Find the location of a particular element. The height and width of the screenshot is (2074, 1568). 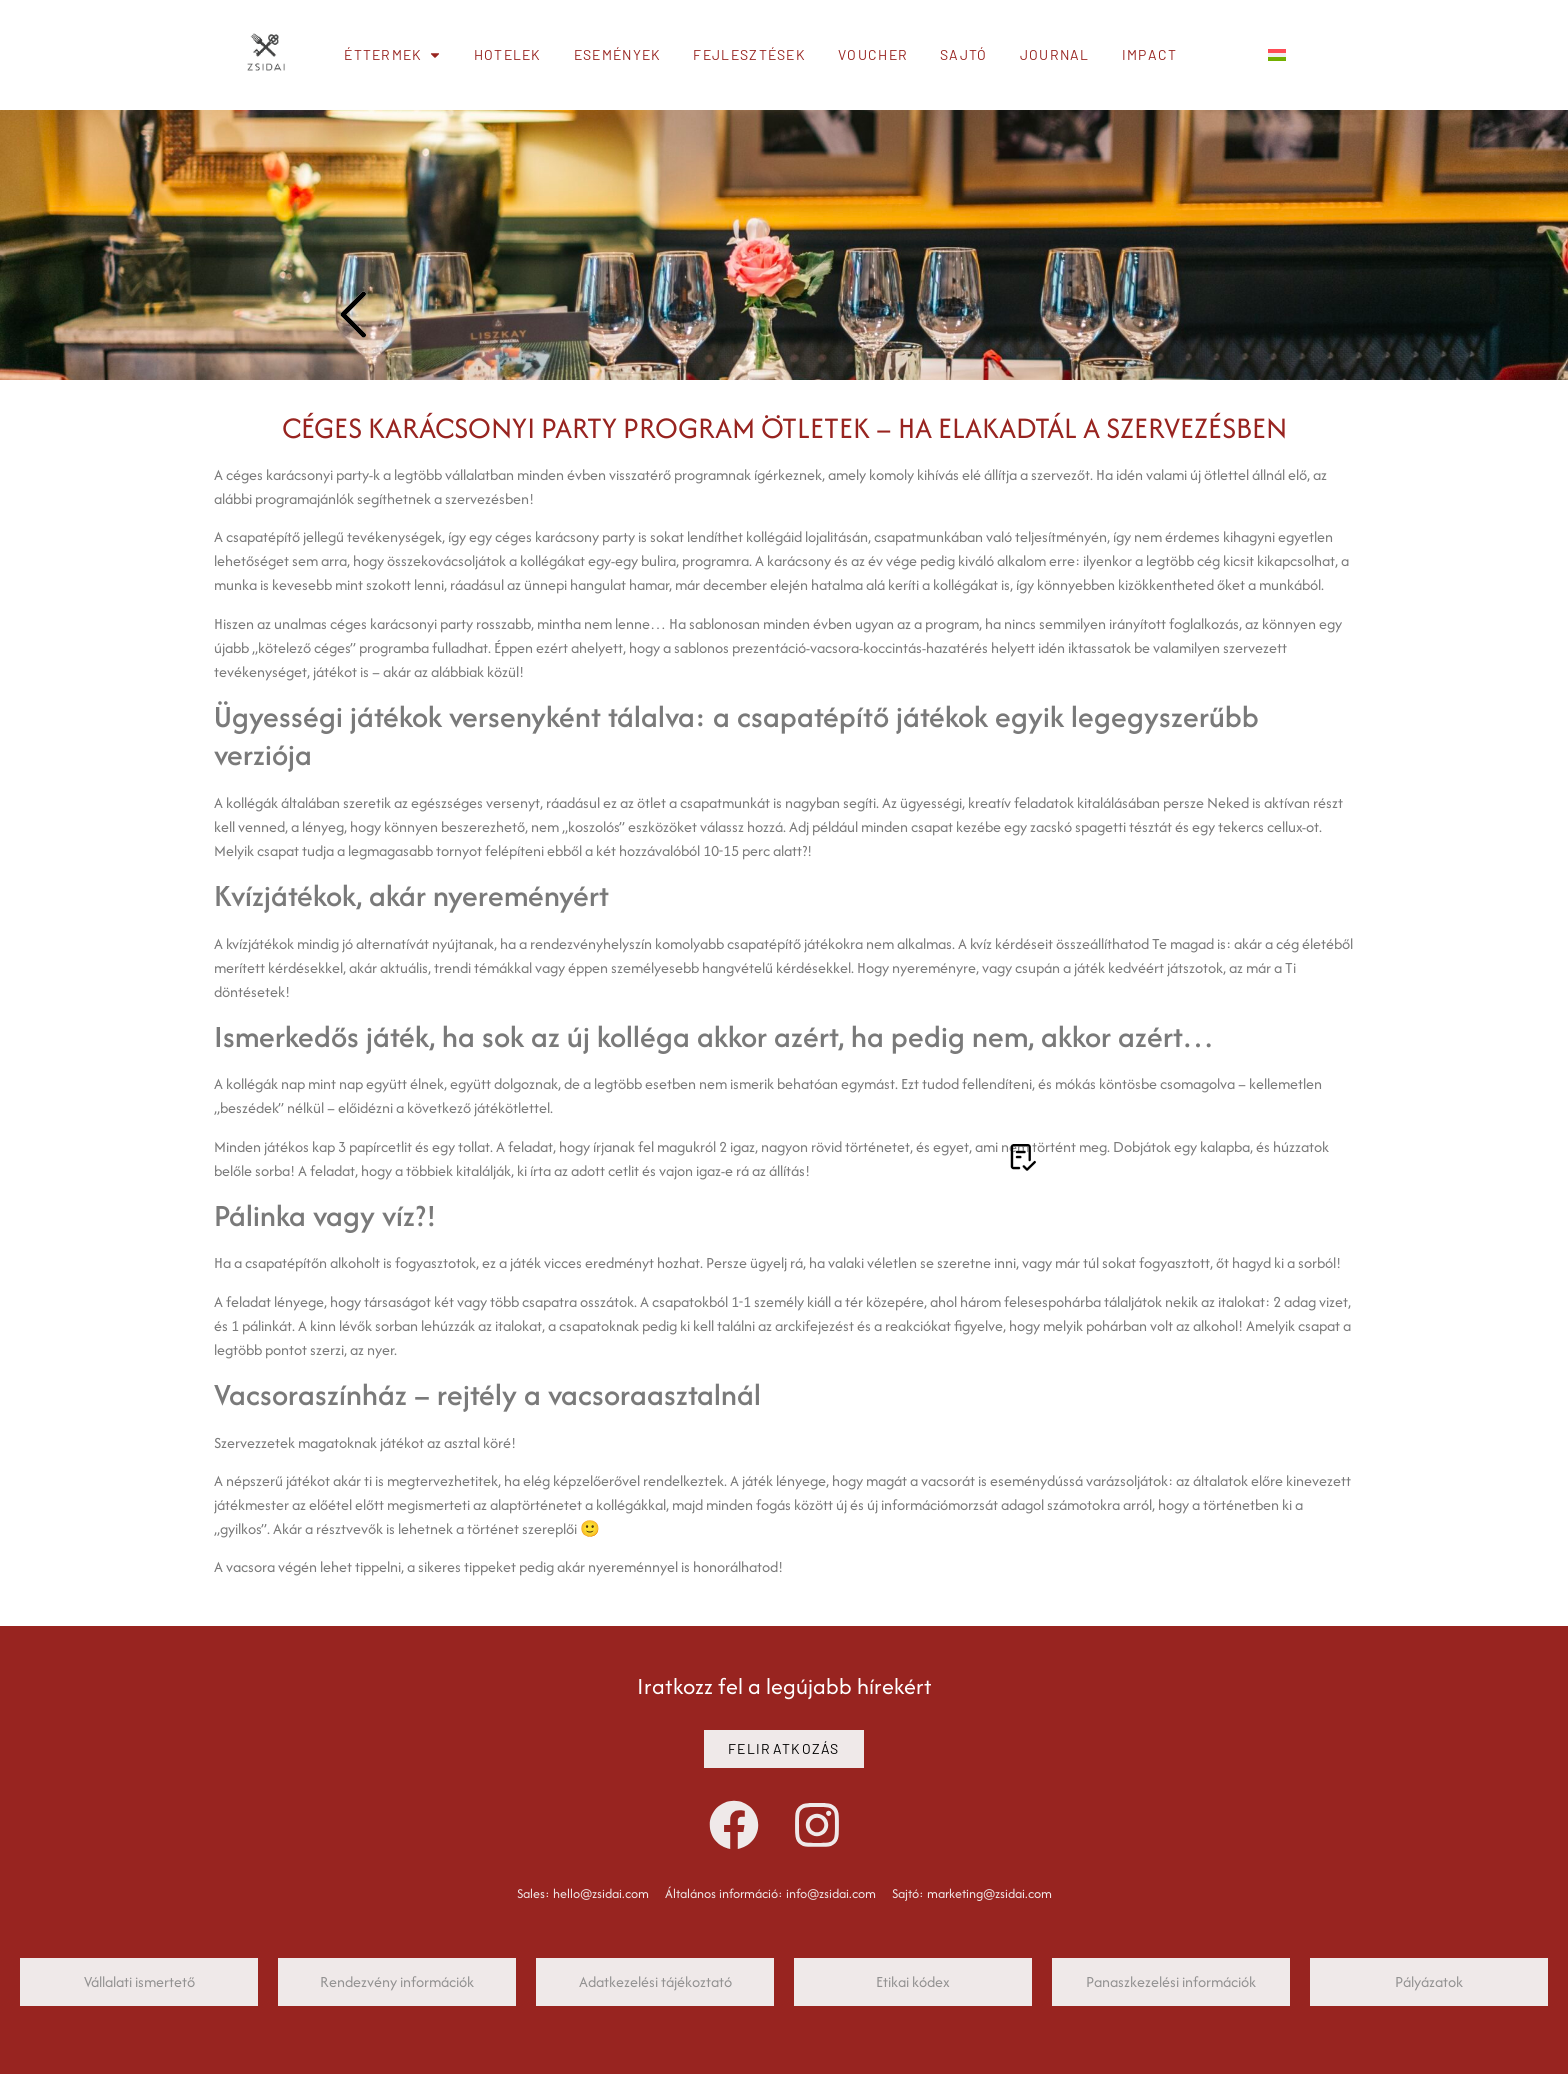

view or manage a task checklist is located at coordinates (1022, 1157).